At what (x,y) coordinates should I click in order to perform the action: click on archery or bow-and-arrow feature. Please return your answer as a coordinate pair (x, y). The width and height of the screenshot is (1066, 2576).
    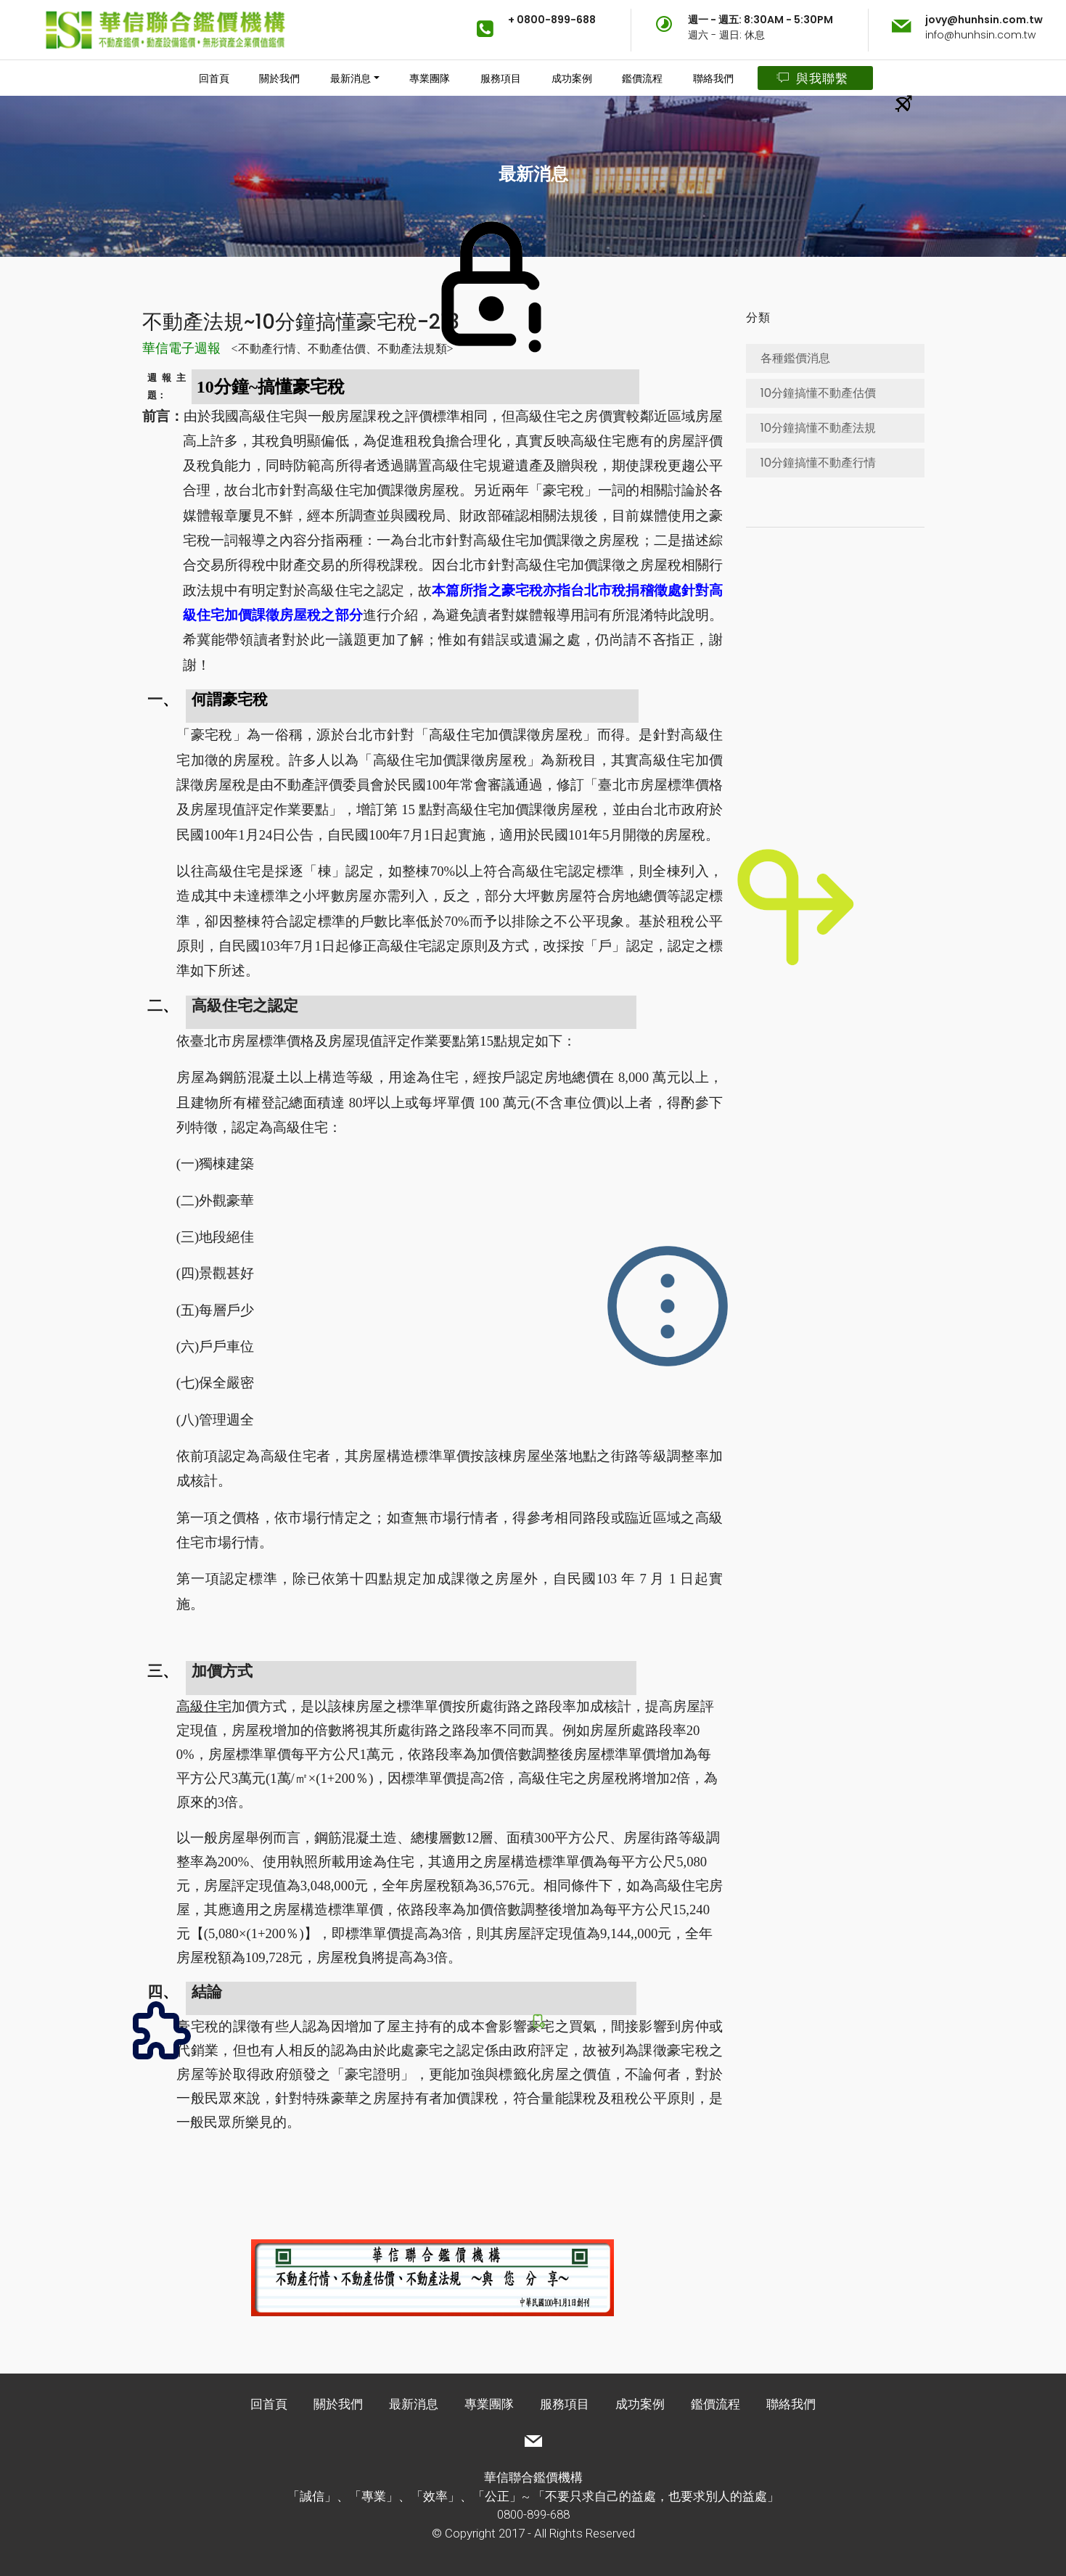
    Looking at the image, I should click on (903, 104).